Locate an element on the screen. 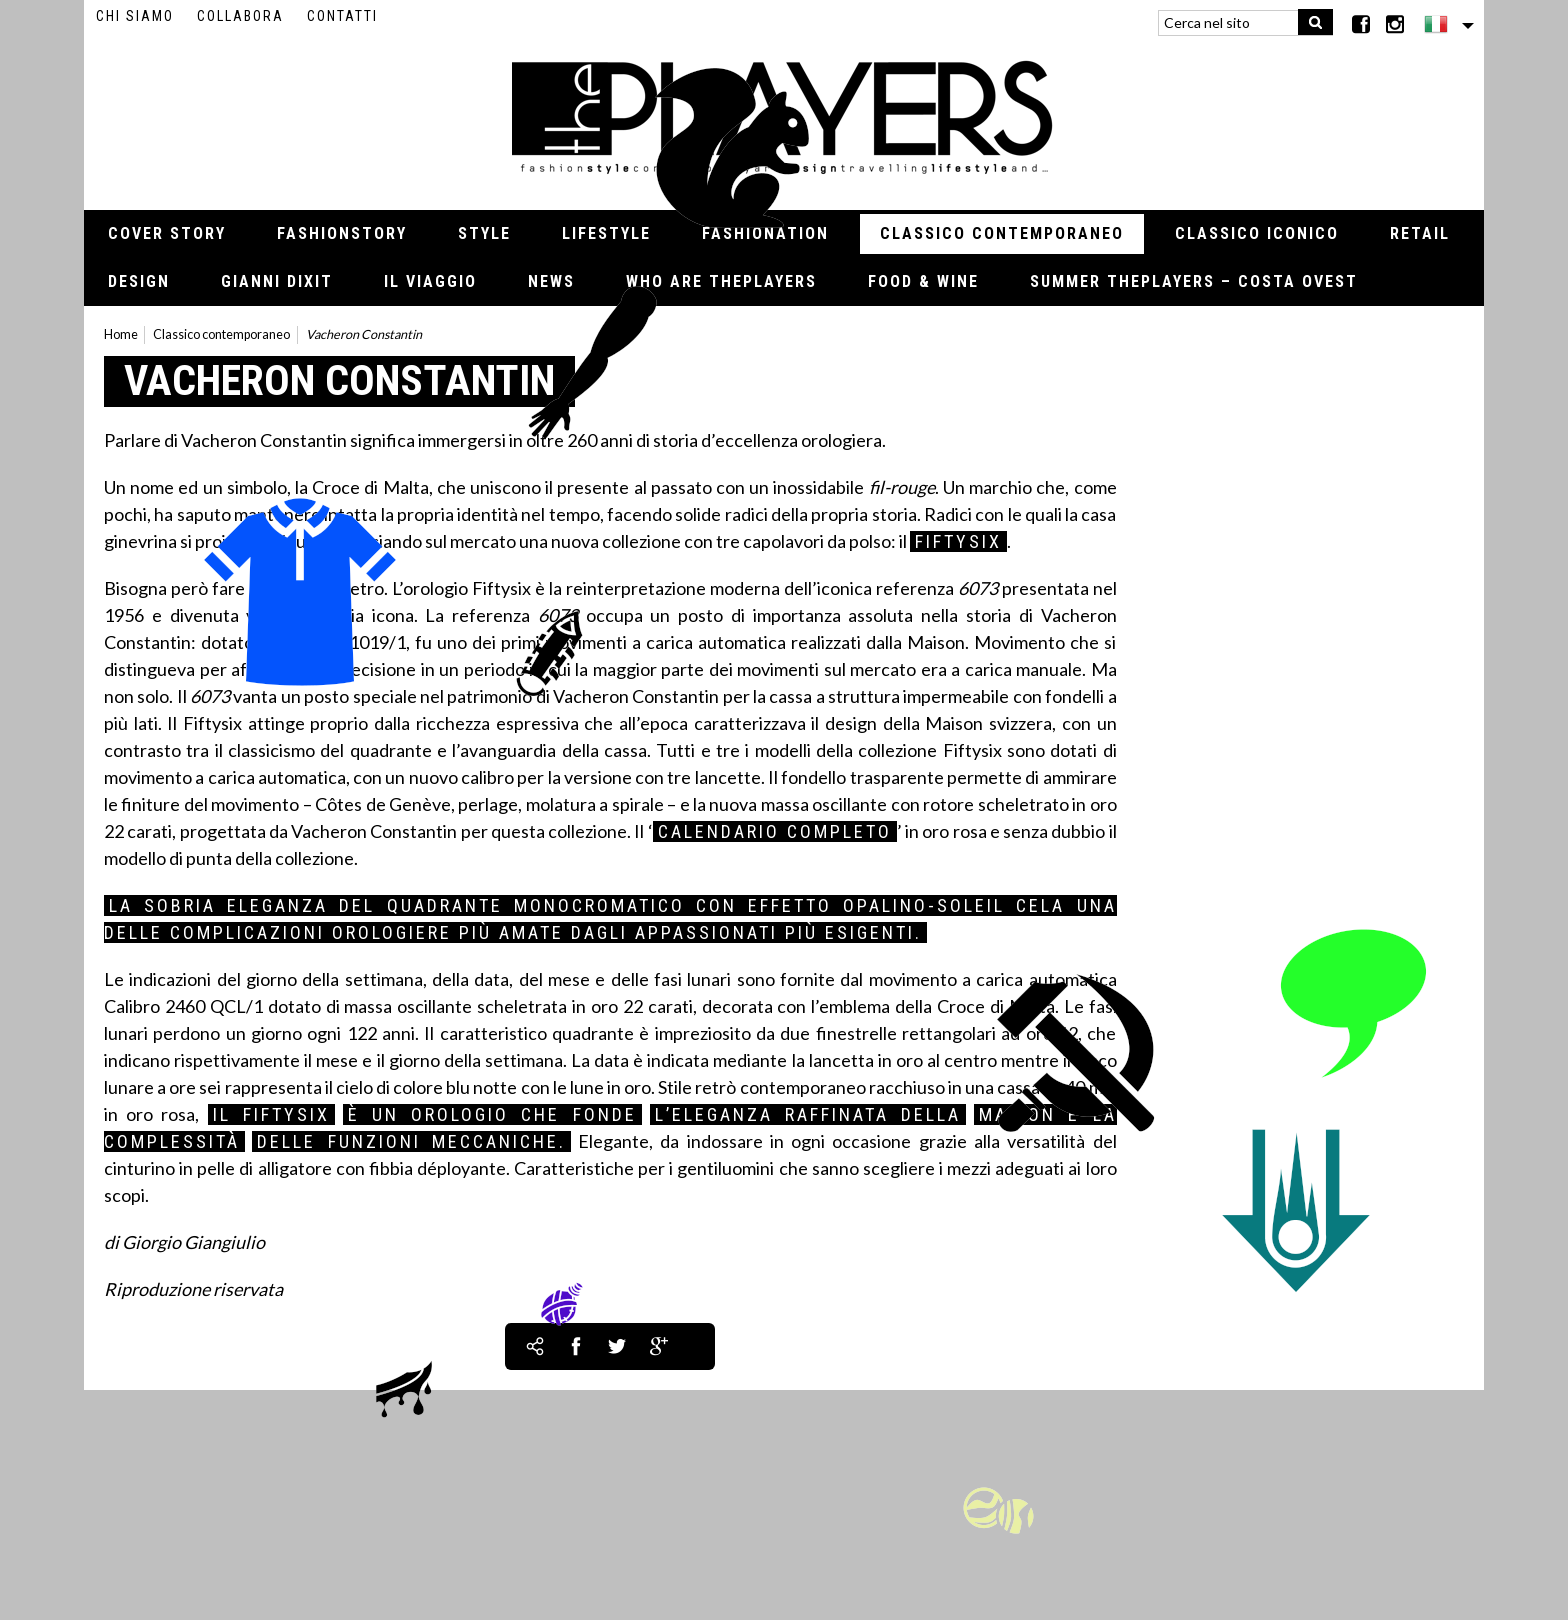  indicates a critical hit or bleeding damage effect is located at coordinates (404, 1389).